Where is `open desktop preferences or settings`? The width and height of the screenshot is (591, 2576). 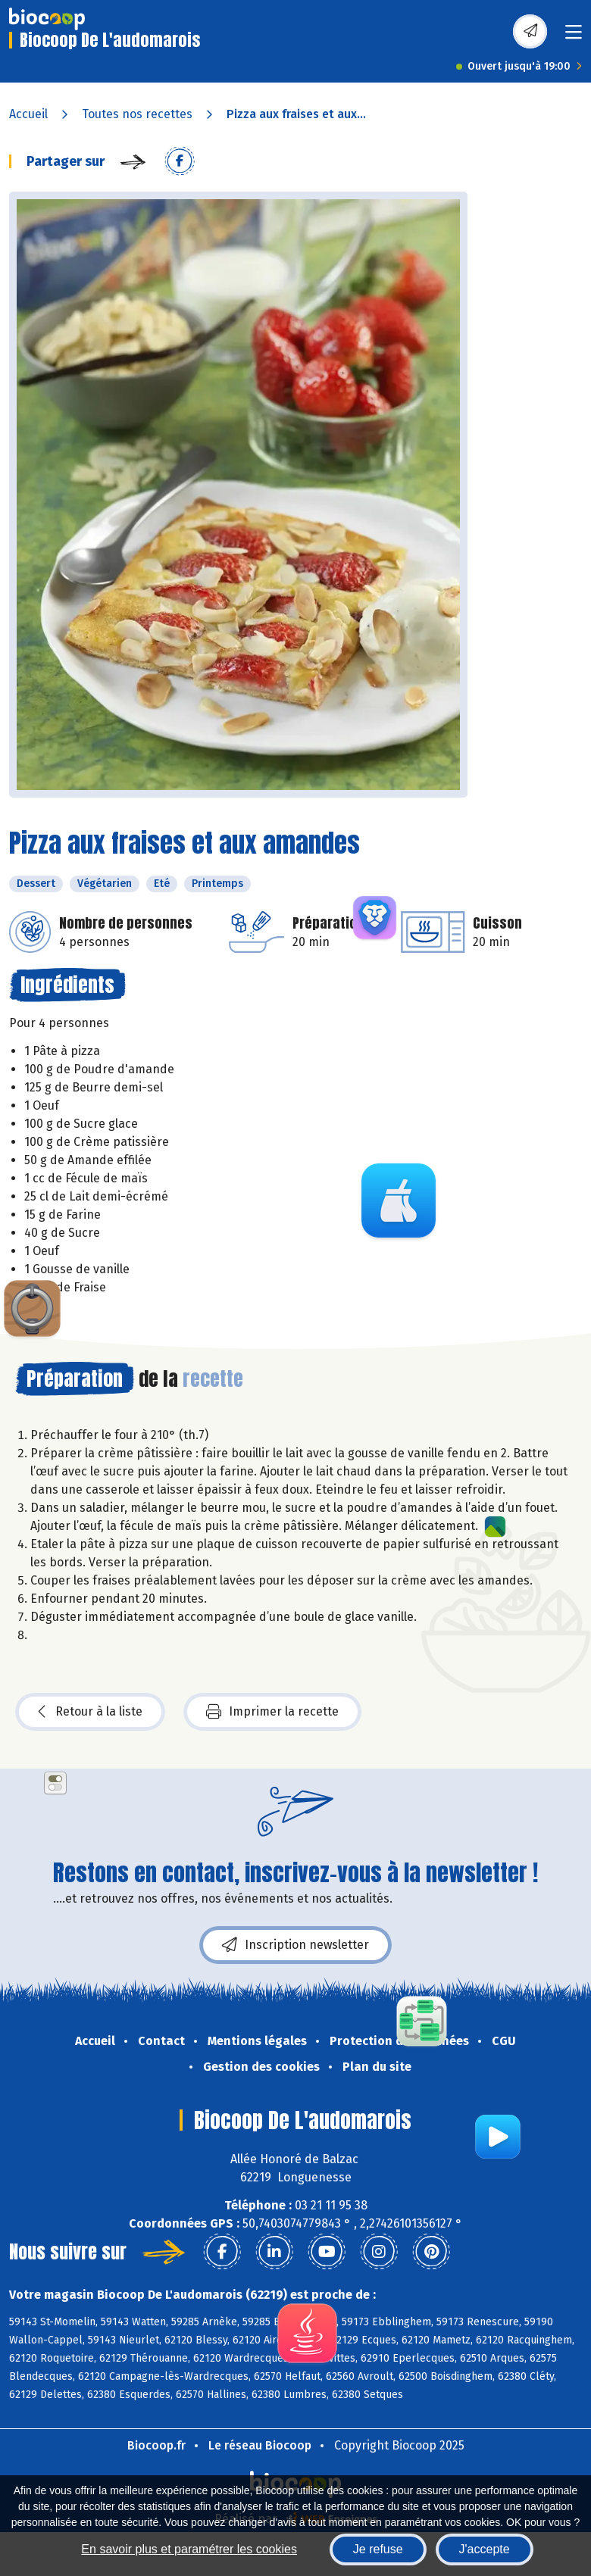 open desktop preferences or settings is located at coordinates (55, 1783).